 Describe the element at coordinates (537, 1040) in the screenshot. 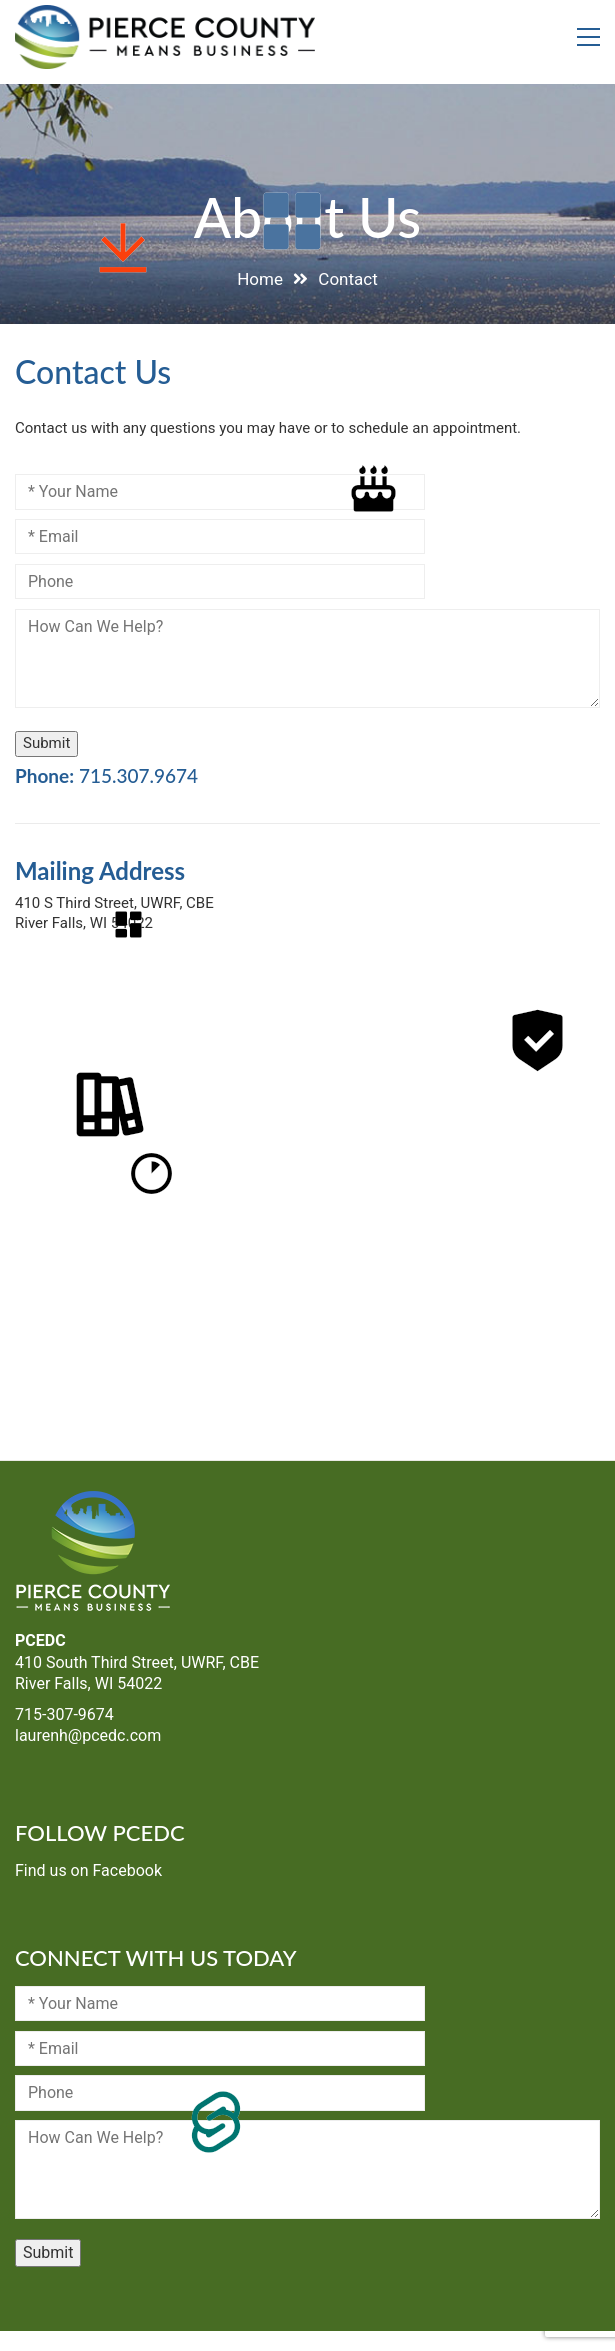

I see `indicates verified security or protection status` at that location.